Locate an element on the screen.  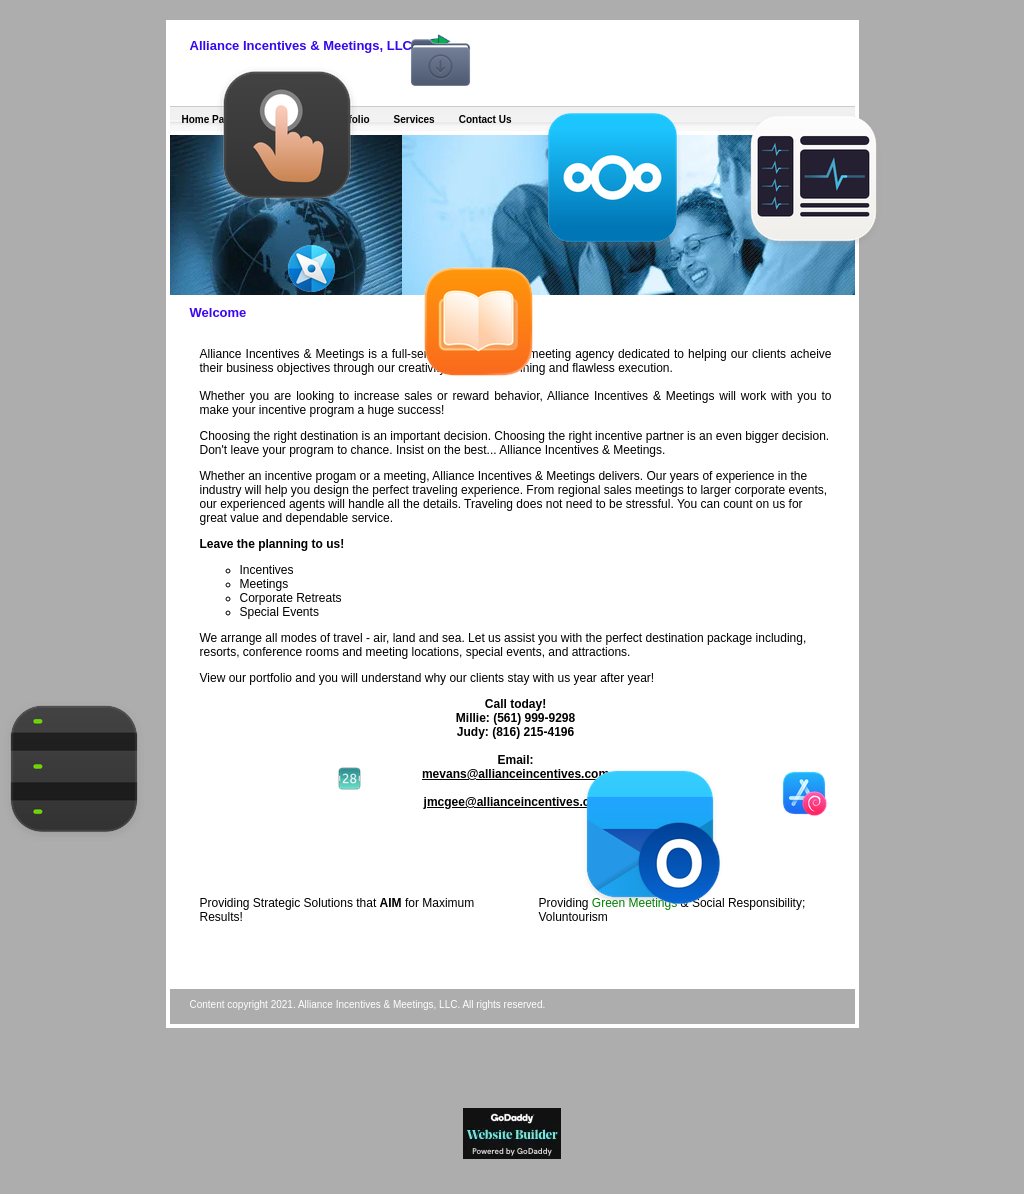
open mission center system monitor is located at coordinates (813, 178).